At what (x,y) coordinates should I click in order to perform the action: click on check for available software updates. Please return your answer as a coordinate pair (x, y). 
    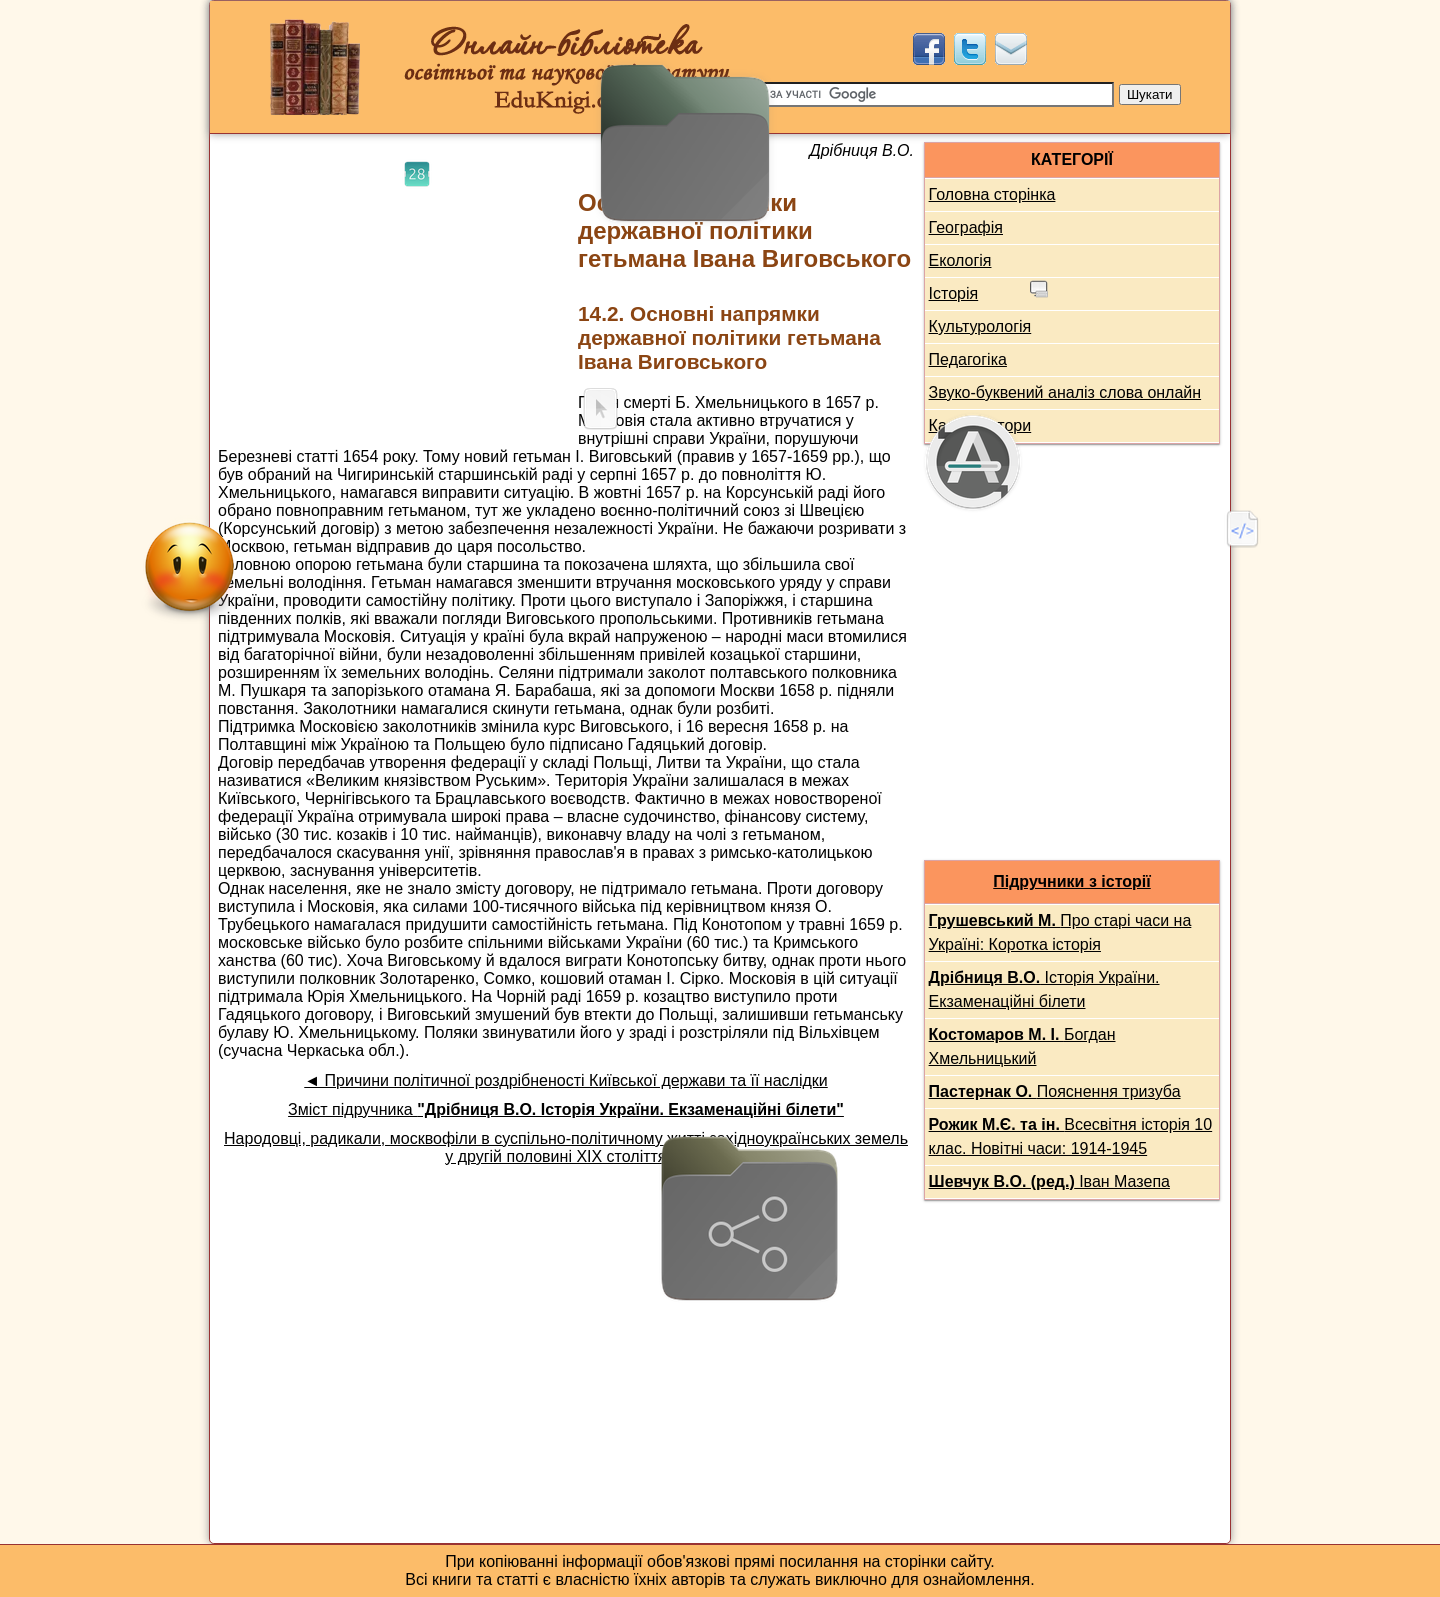
    Looking at the image, I should click on (973, 462).